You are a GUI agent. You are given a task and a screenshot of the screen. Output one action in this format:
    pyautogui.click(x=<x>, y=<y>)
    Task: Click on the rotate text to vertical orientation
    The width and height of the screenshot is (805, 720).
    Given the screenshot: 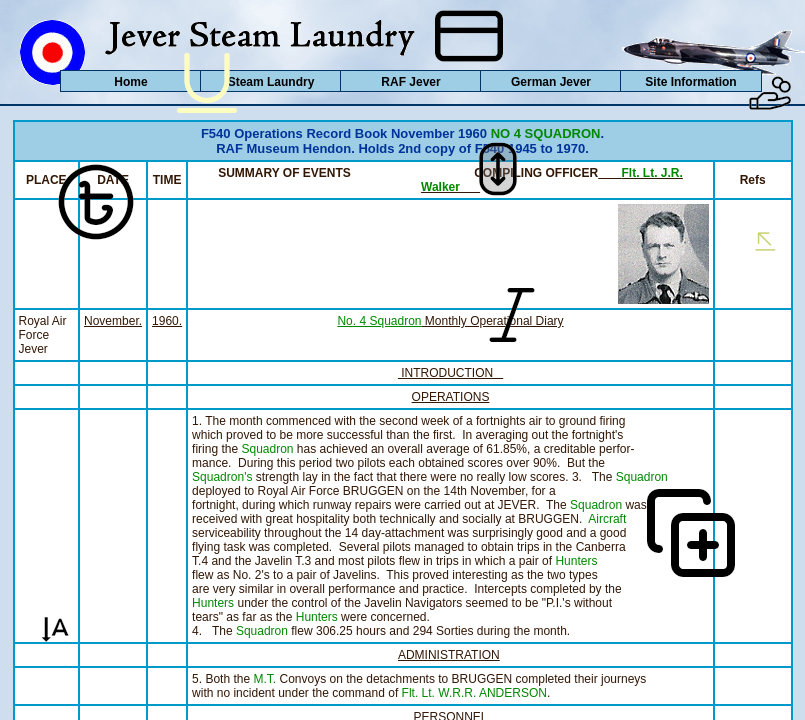 What is the action you would take?
    pyautogui.click(x=55, y=629)
    